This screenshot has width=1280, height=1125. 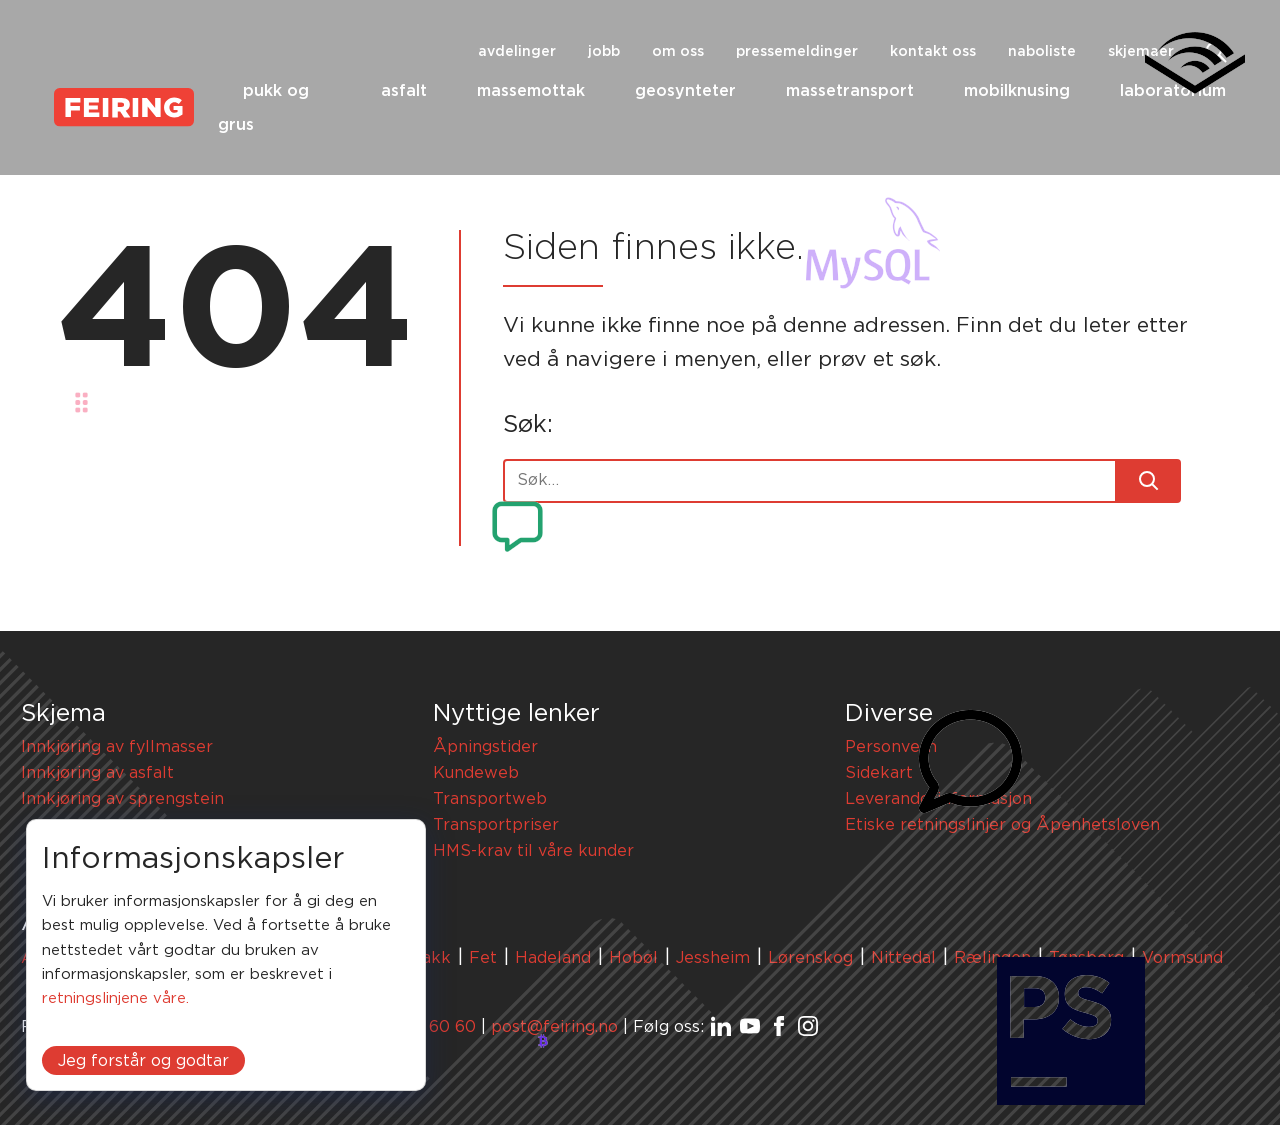 I want to click on open the Audible app, so click(x=1195, y=63).